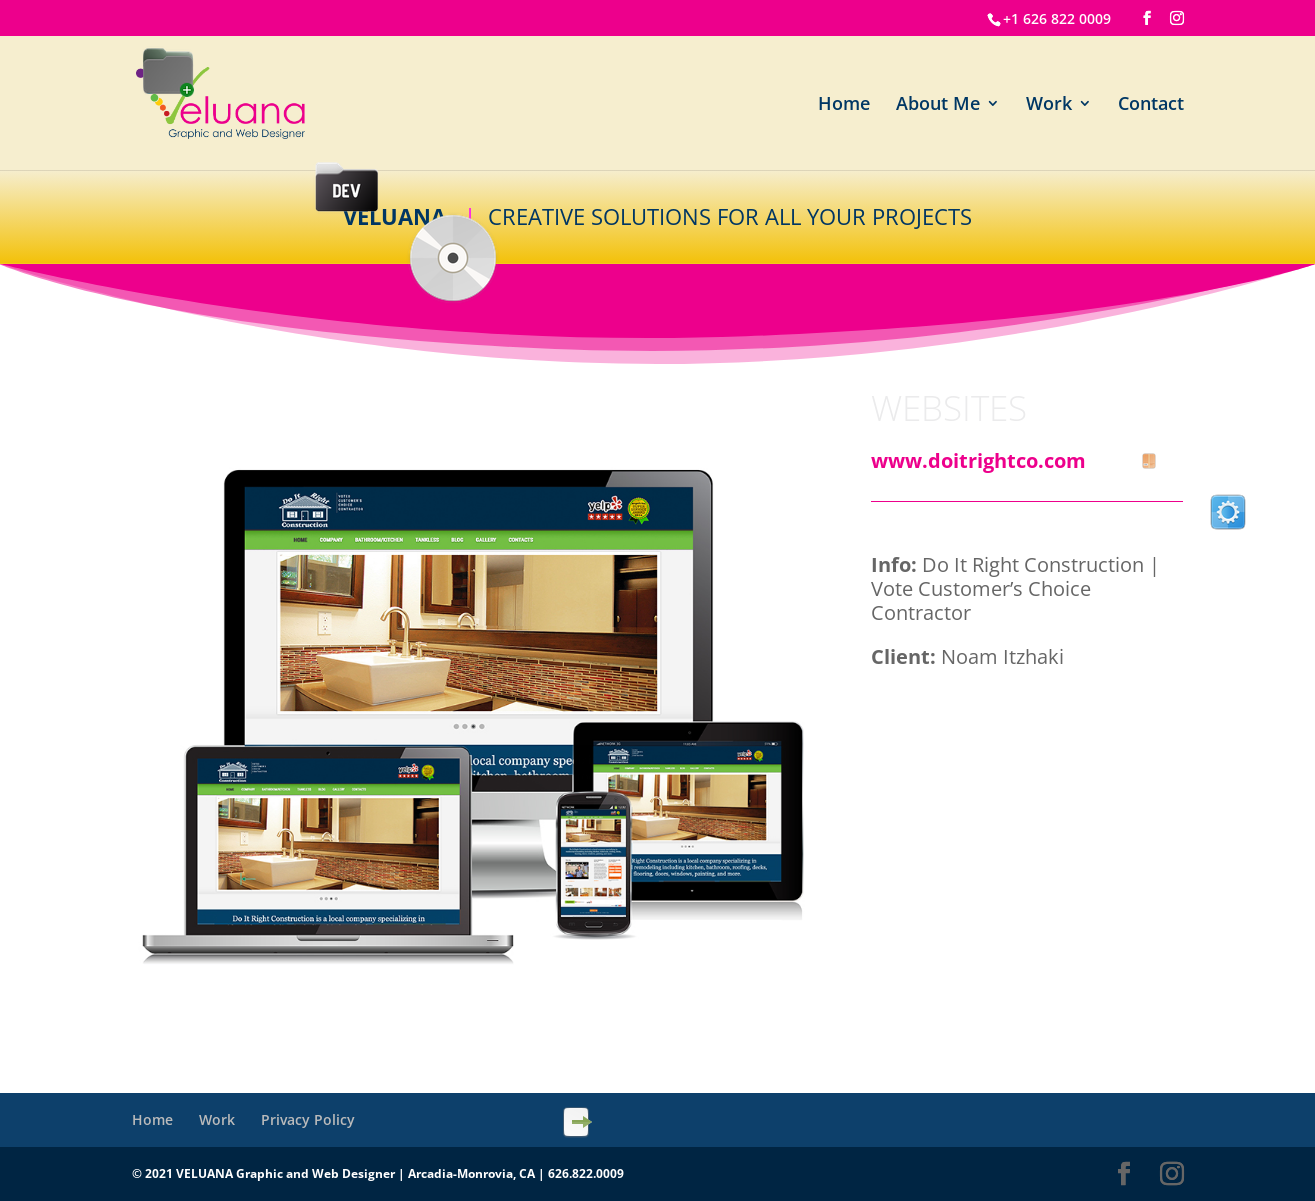 Image resolution: width=1315 pixels, height=1201 pixels. Describe the element at coordinates (168, 71) in the screenshot. I see `create a new folder` at that location.